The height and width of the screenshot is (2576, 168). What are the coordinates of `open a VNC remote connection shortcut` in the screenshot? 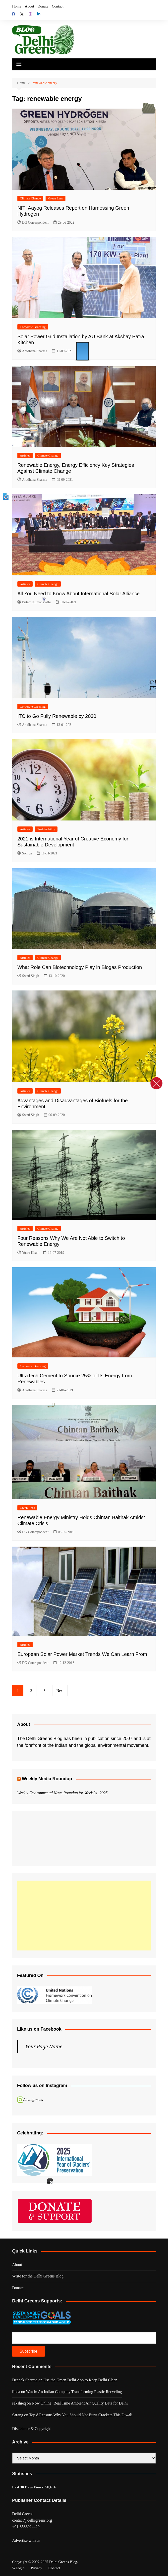 It's located at (44, 600).